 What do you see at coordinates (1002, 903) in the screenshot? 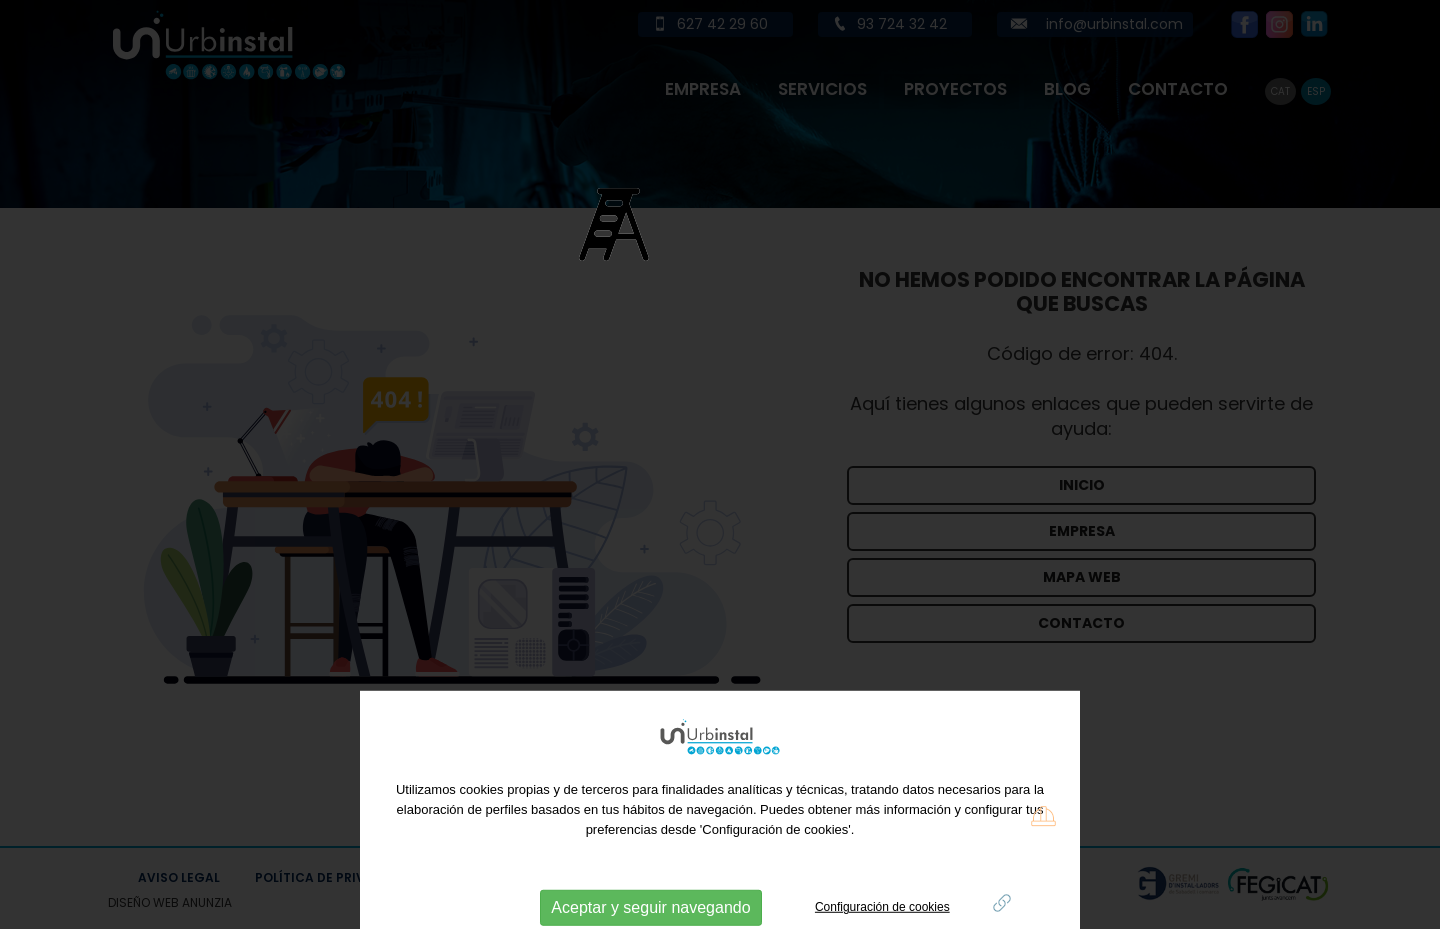
I see `copy or share a link` at bounding box center [1002, 903].